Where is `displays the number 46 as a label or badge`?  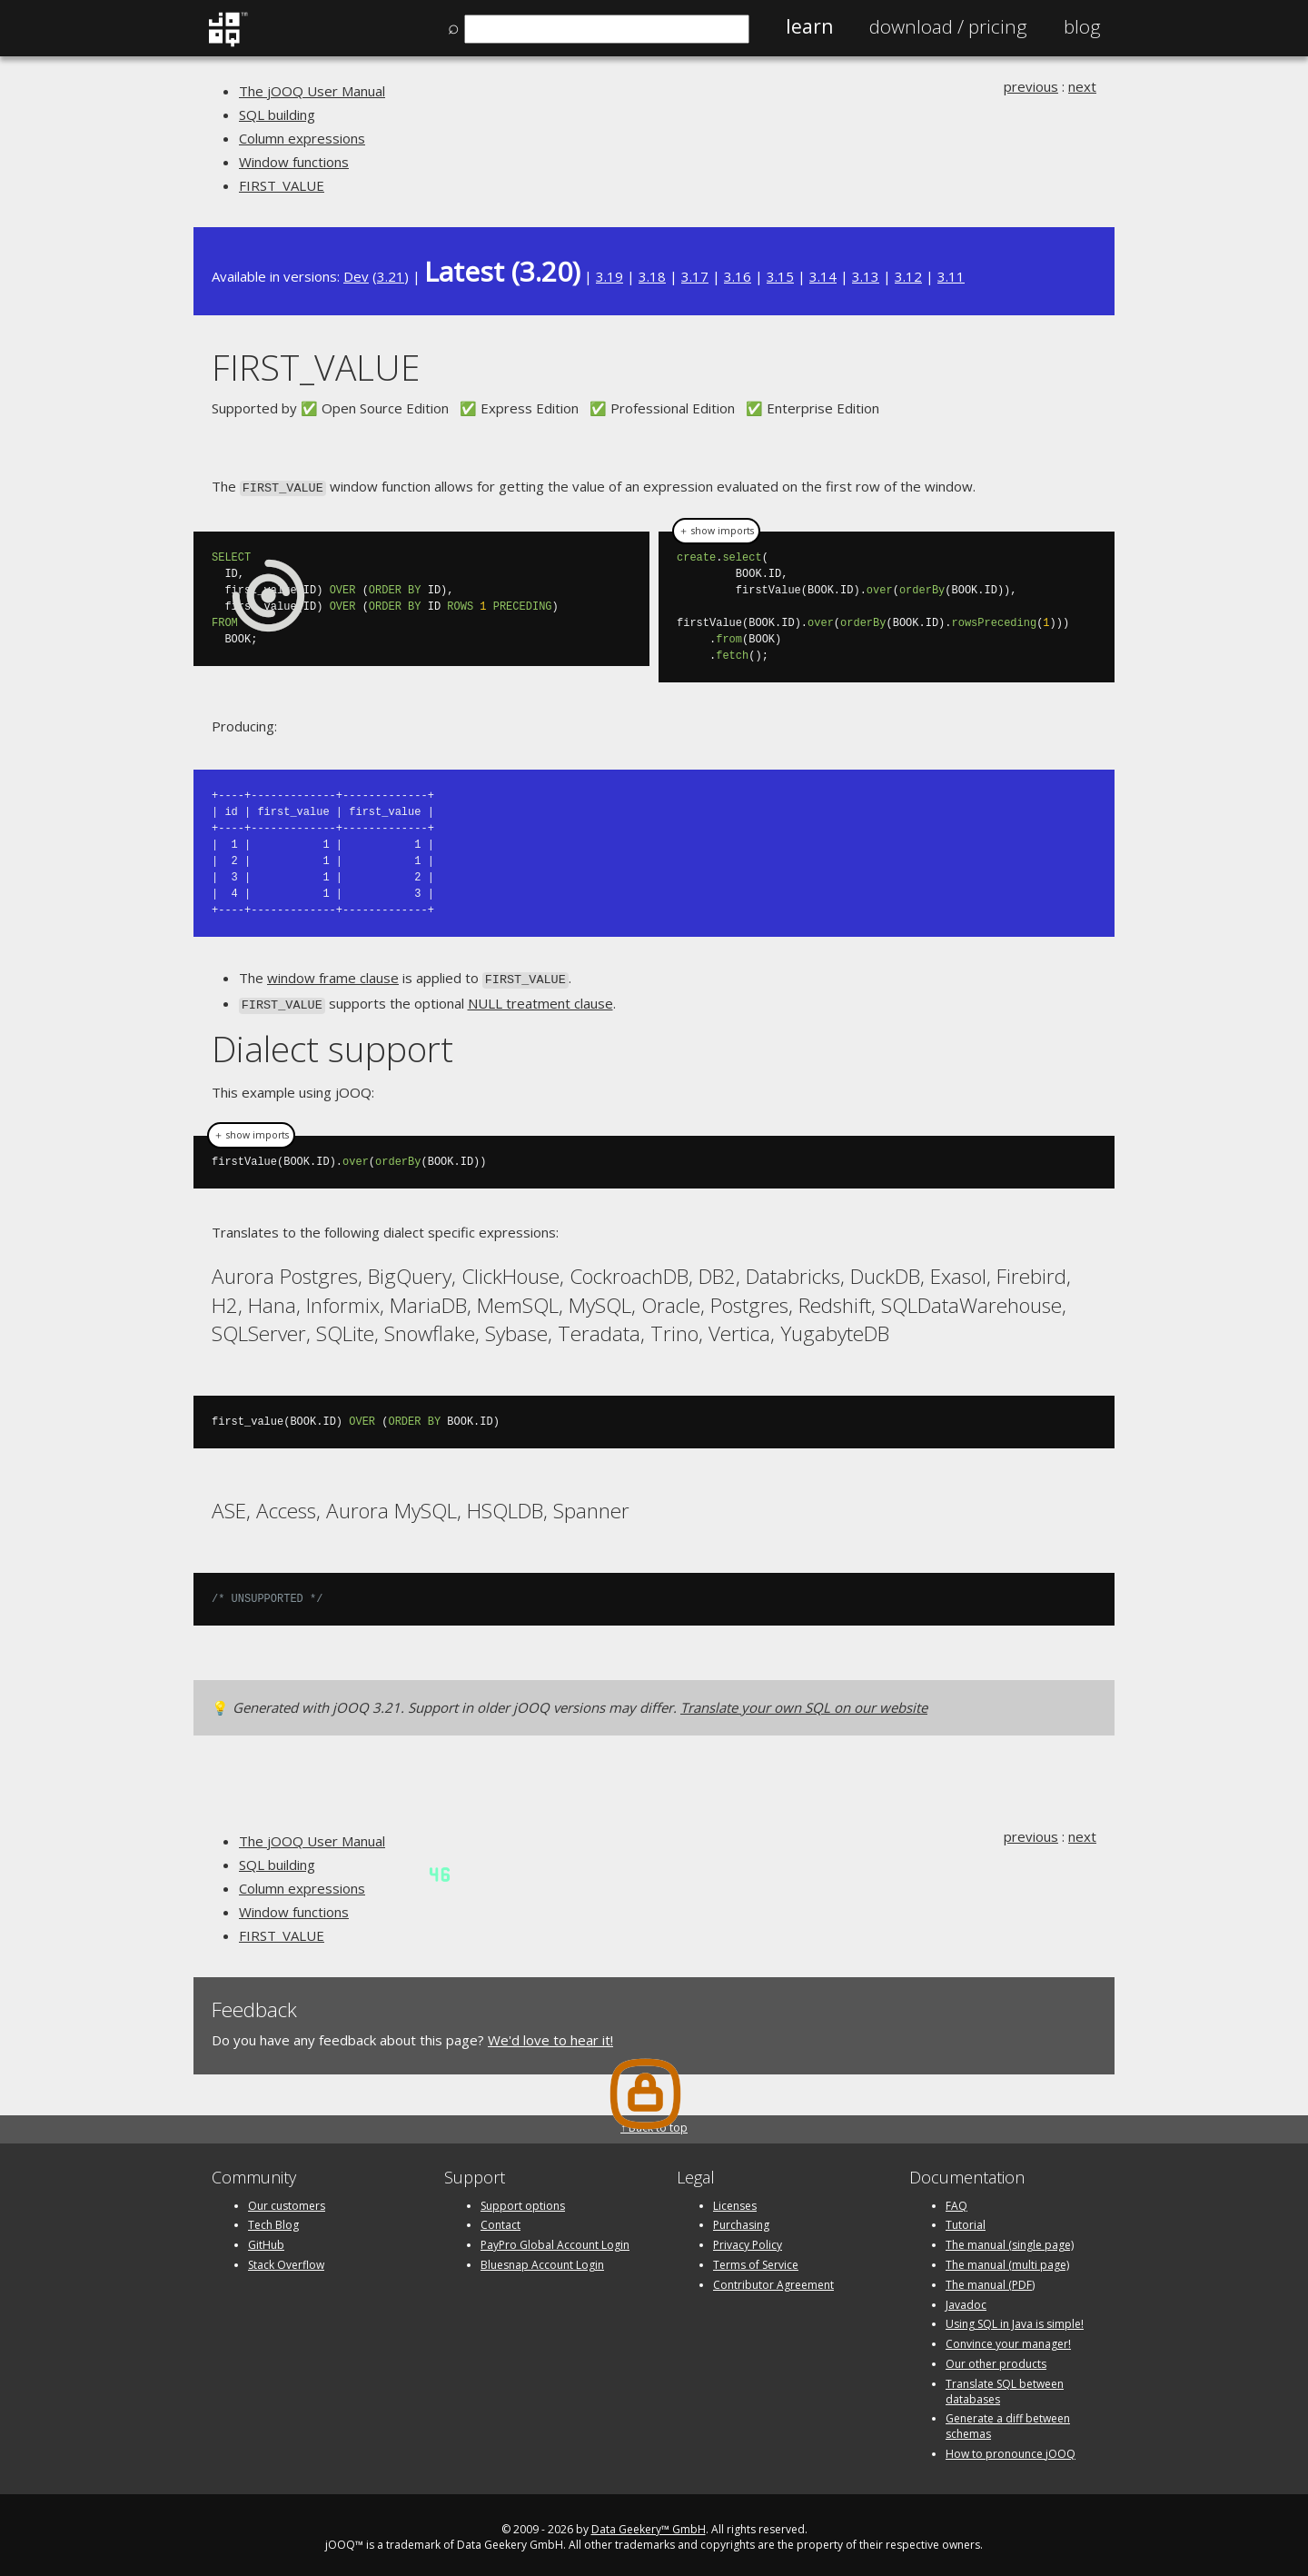 displays the number 46 as a label or badge is located at coordinates (440, 1875).